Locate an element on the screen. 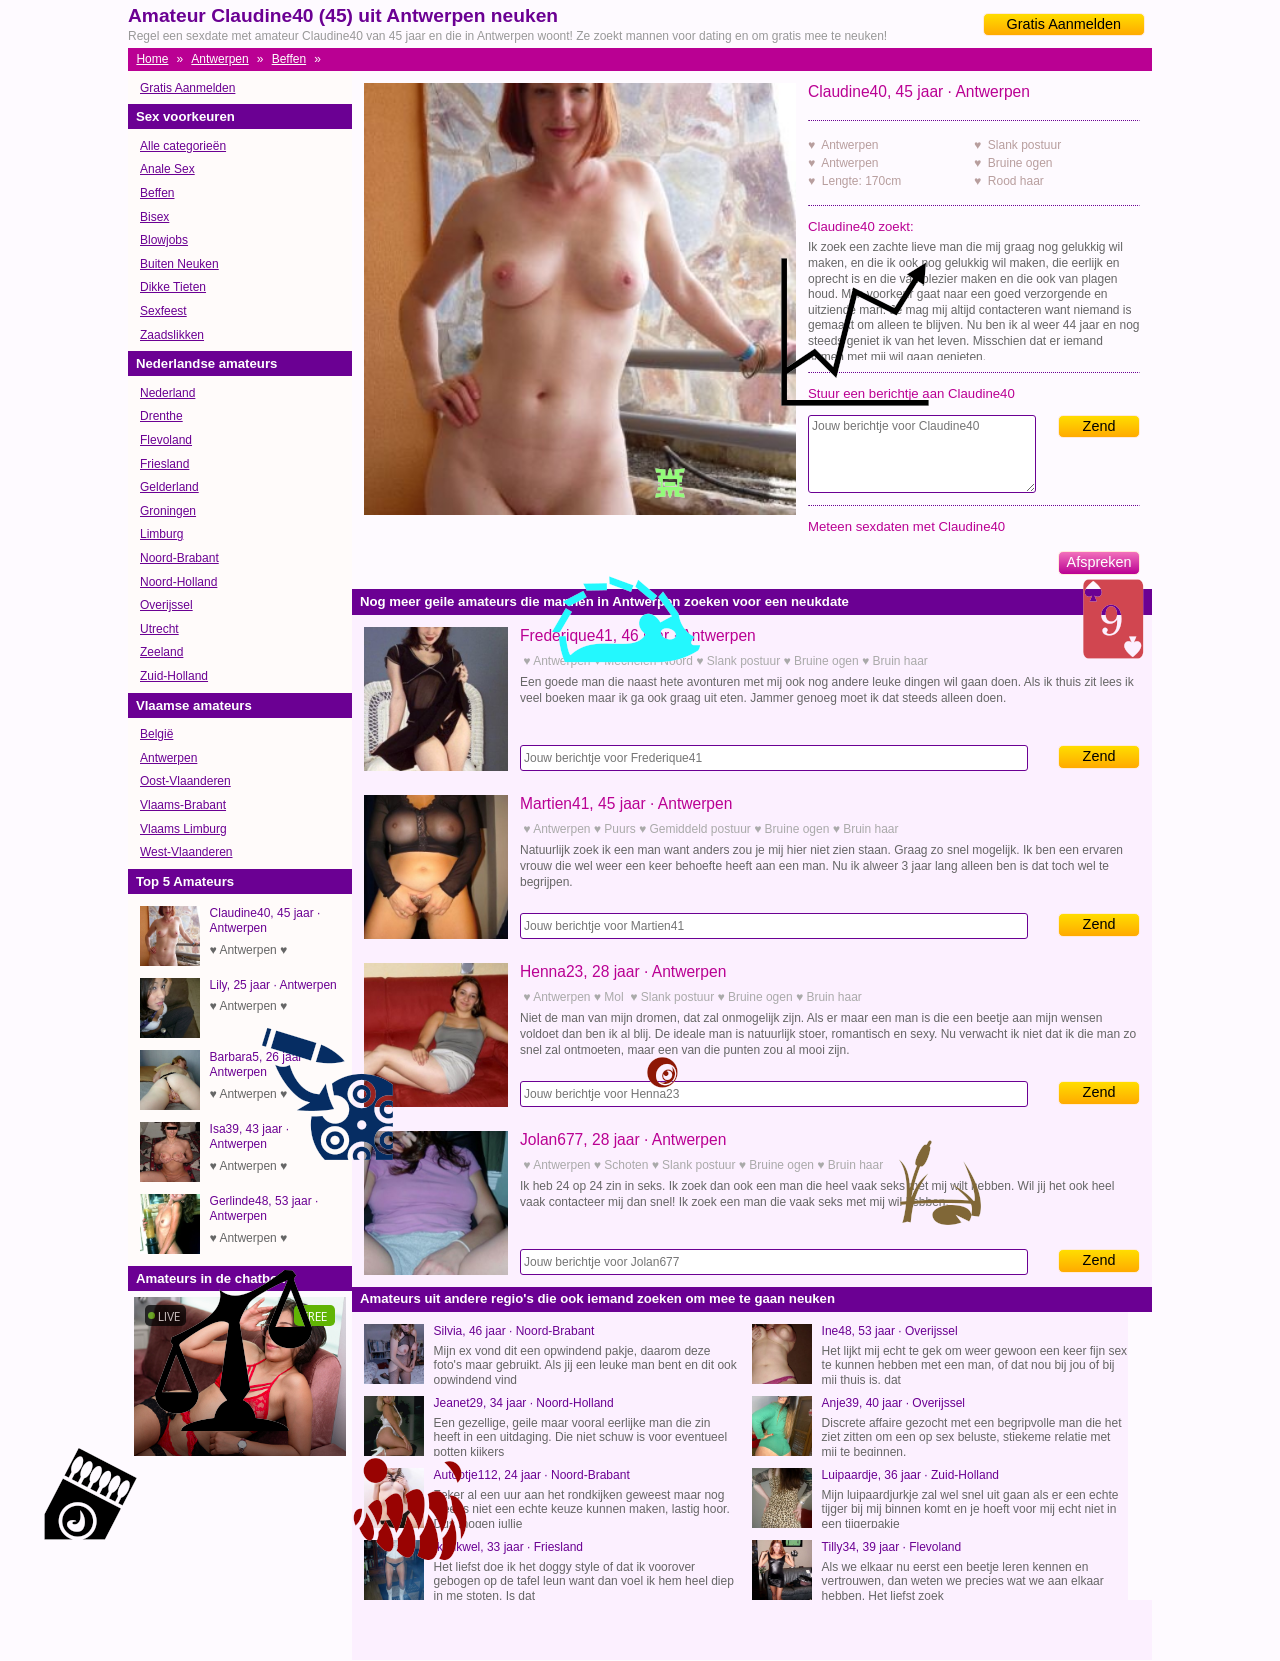  reload weapon ammunition is located at coordinates (325, 1092).